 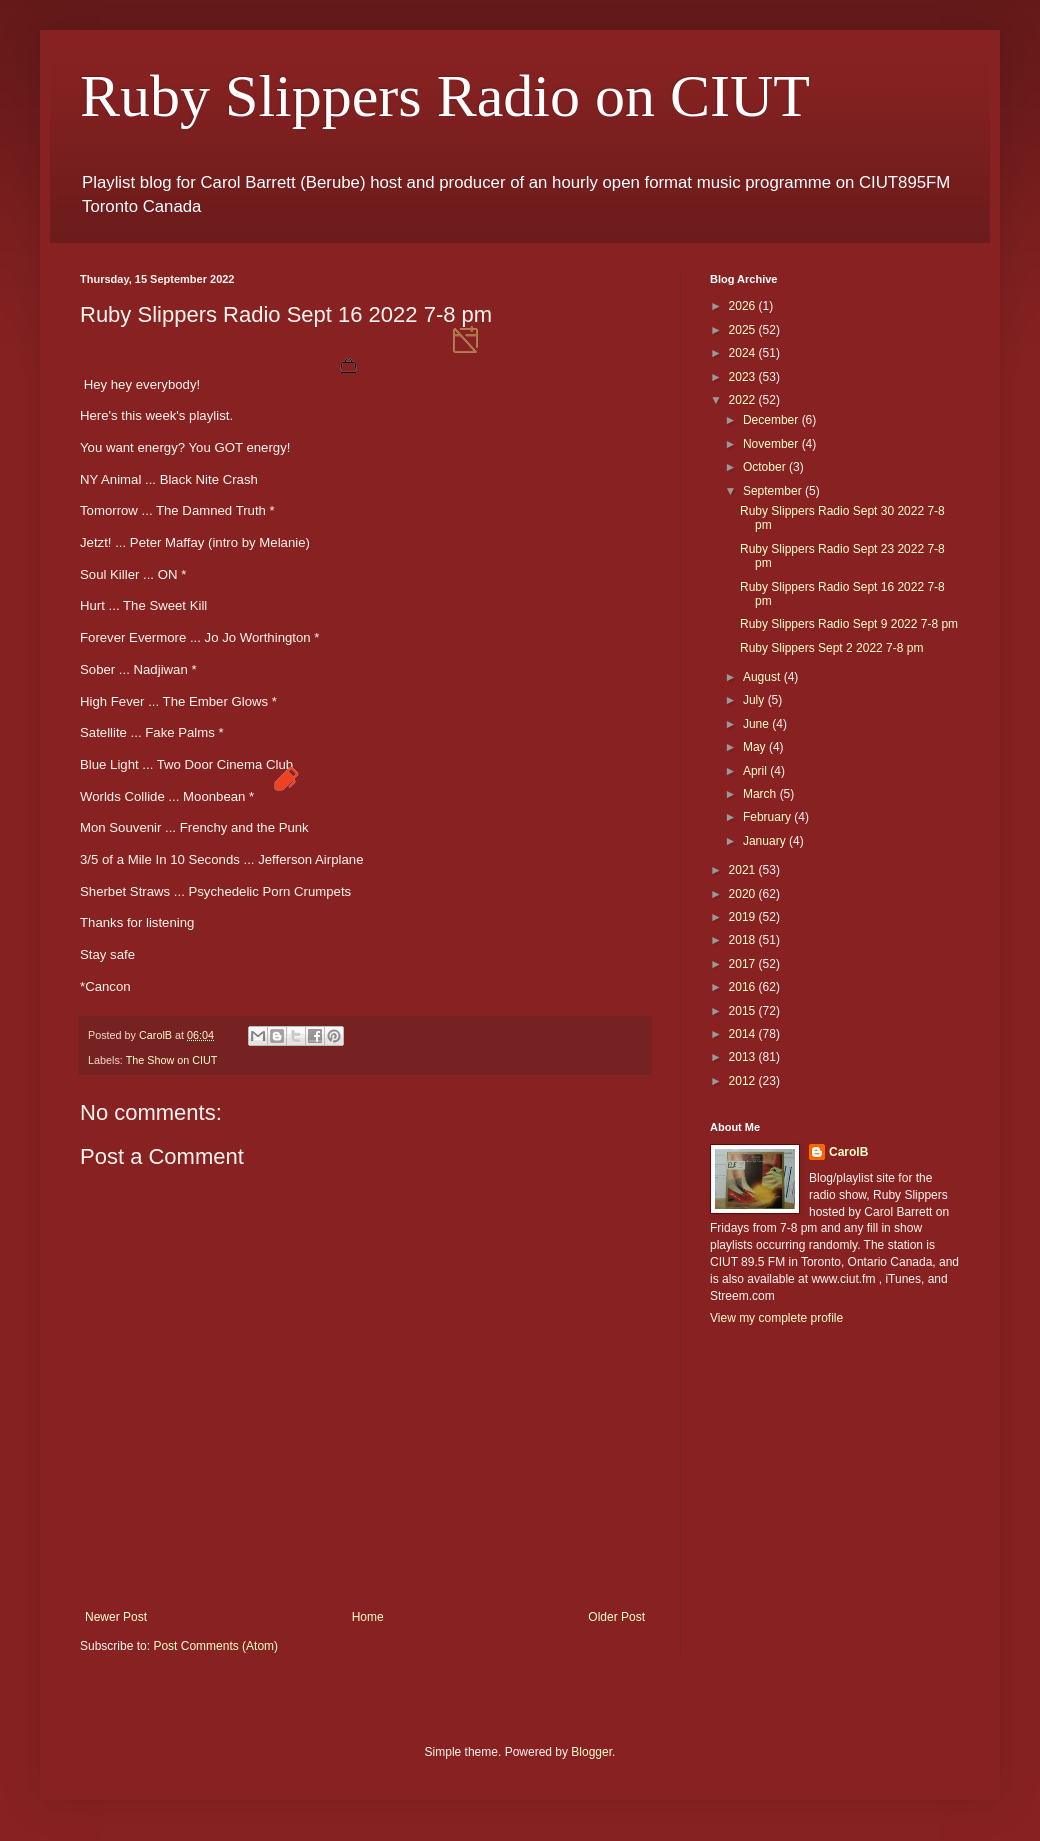 I want to click on view your shopping bag, so click(x=348, y=366).